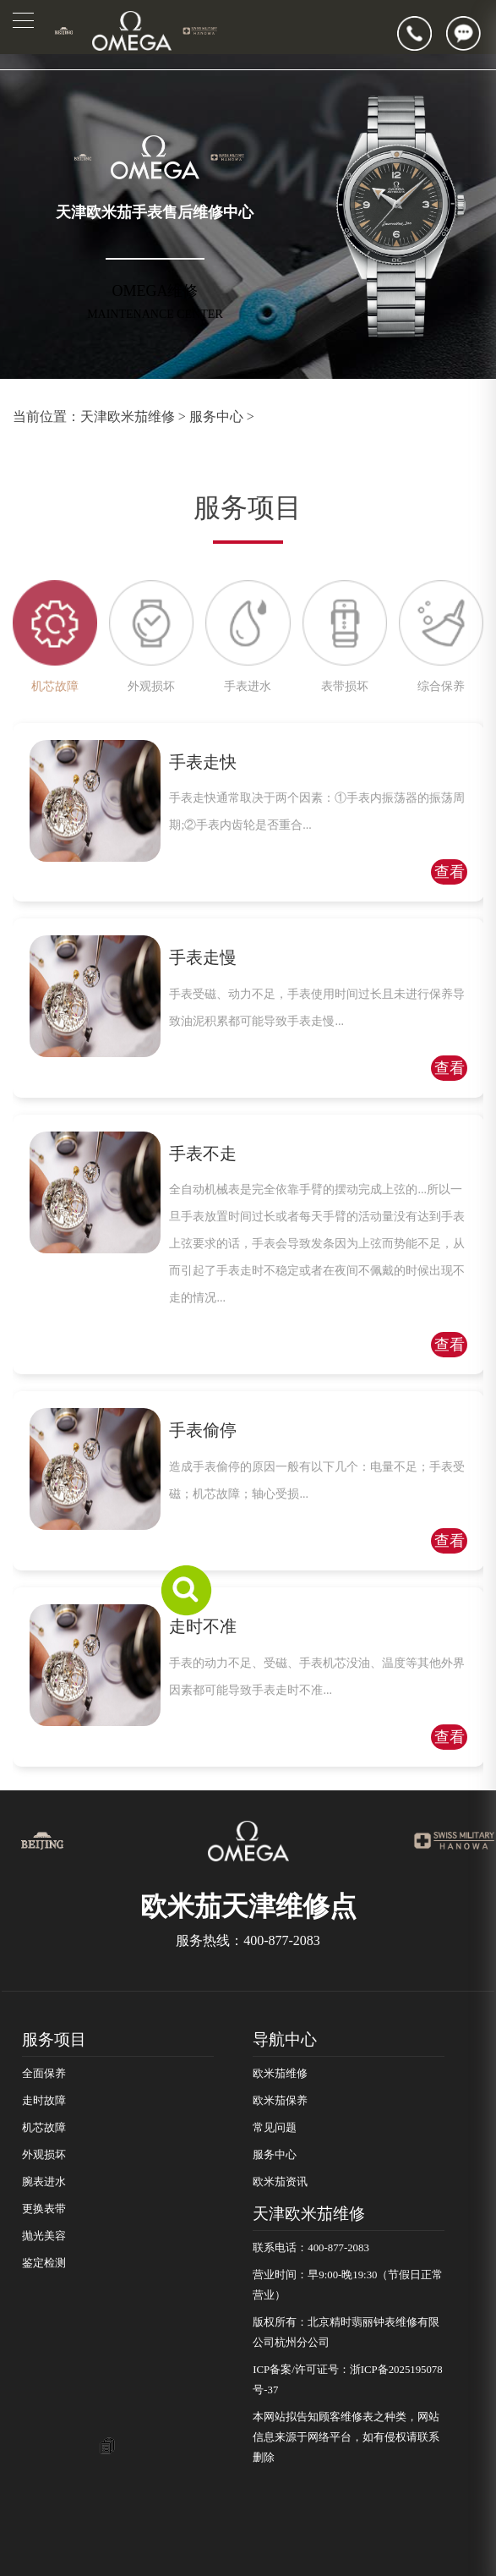 The height and width of the screenshot is (2576, 496). Describe the element at coordinates (107, 2446) in the screenshot. I see `view clipboard with document list` at that location.